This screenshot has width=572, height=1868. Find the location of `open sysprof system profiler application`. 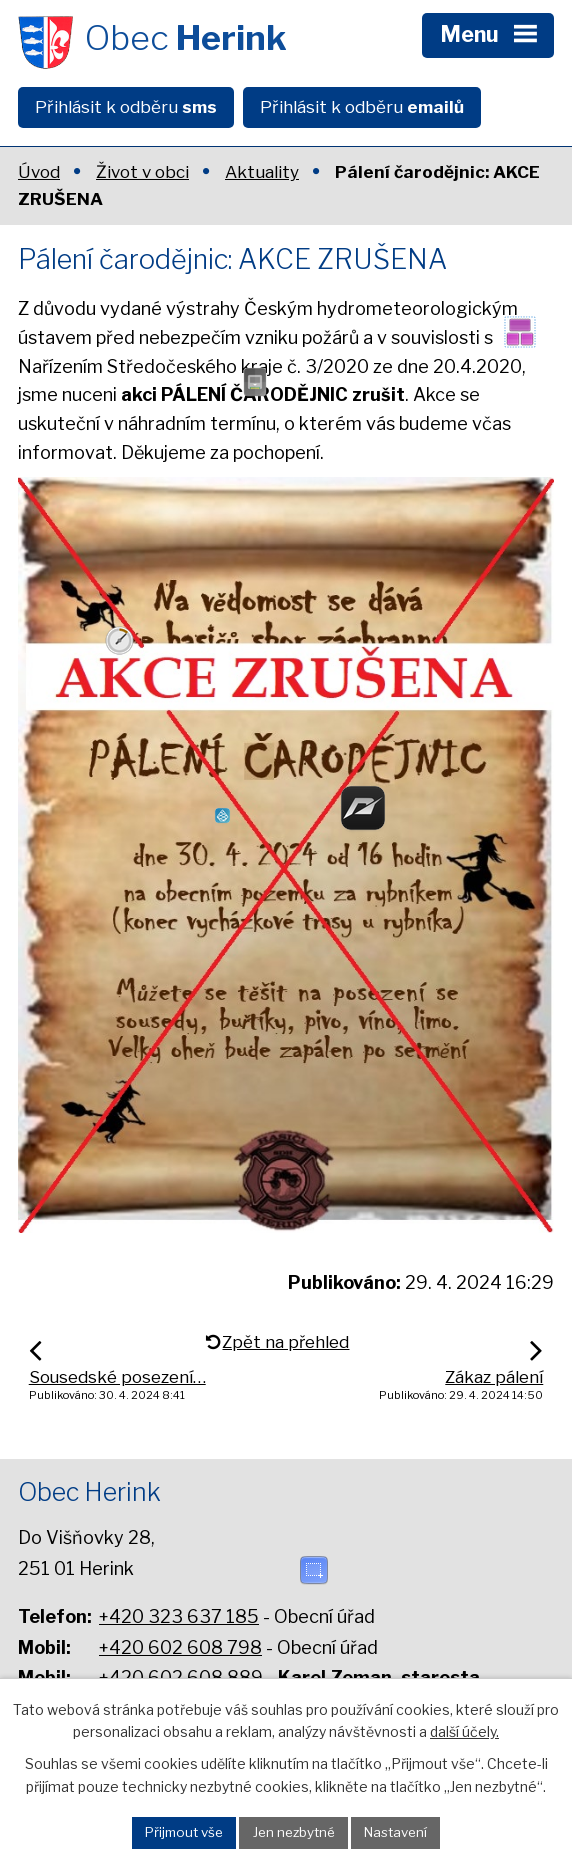

open sysprof system profiler application is located at coordinates (119, 640).